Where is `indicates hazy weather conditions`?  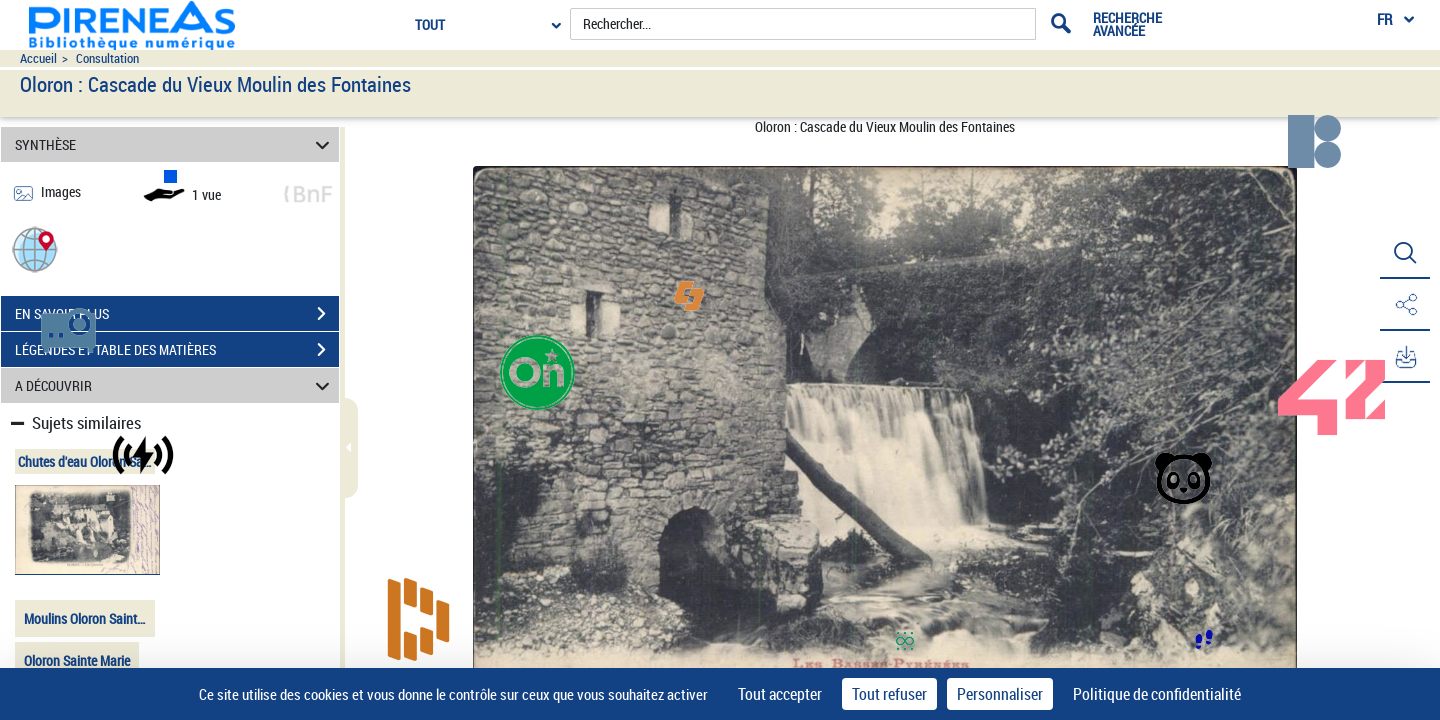
indicates hazy weather conditions is located at coordinates (905, 641).